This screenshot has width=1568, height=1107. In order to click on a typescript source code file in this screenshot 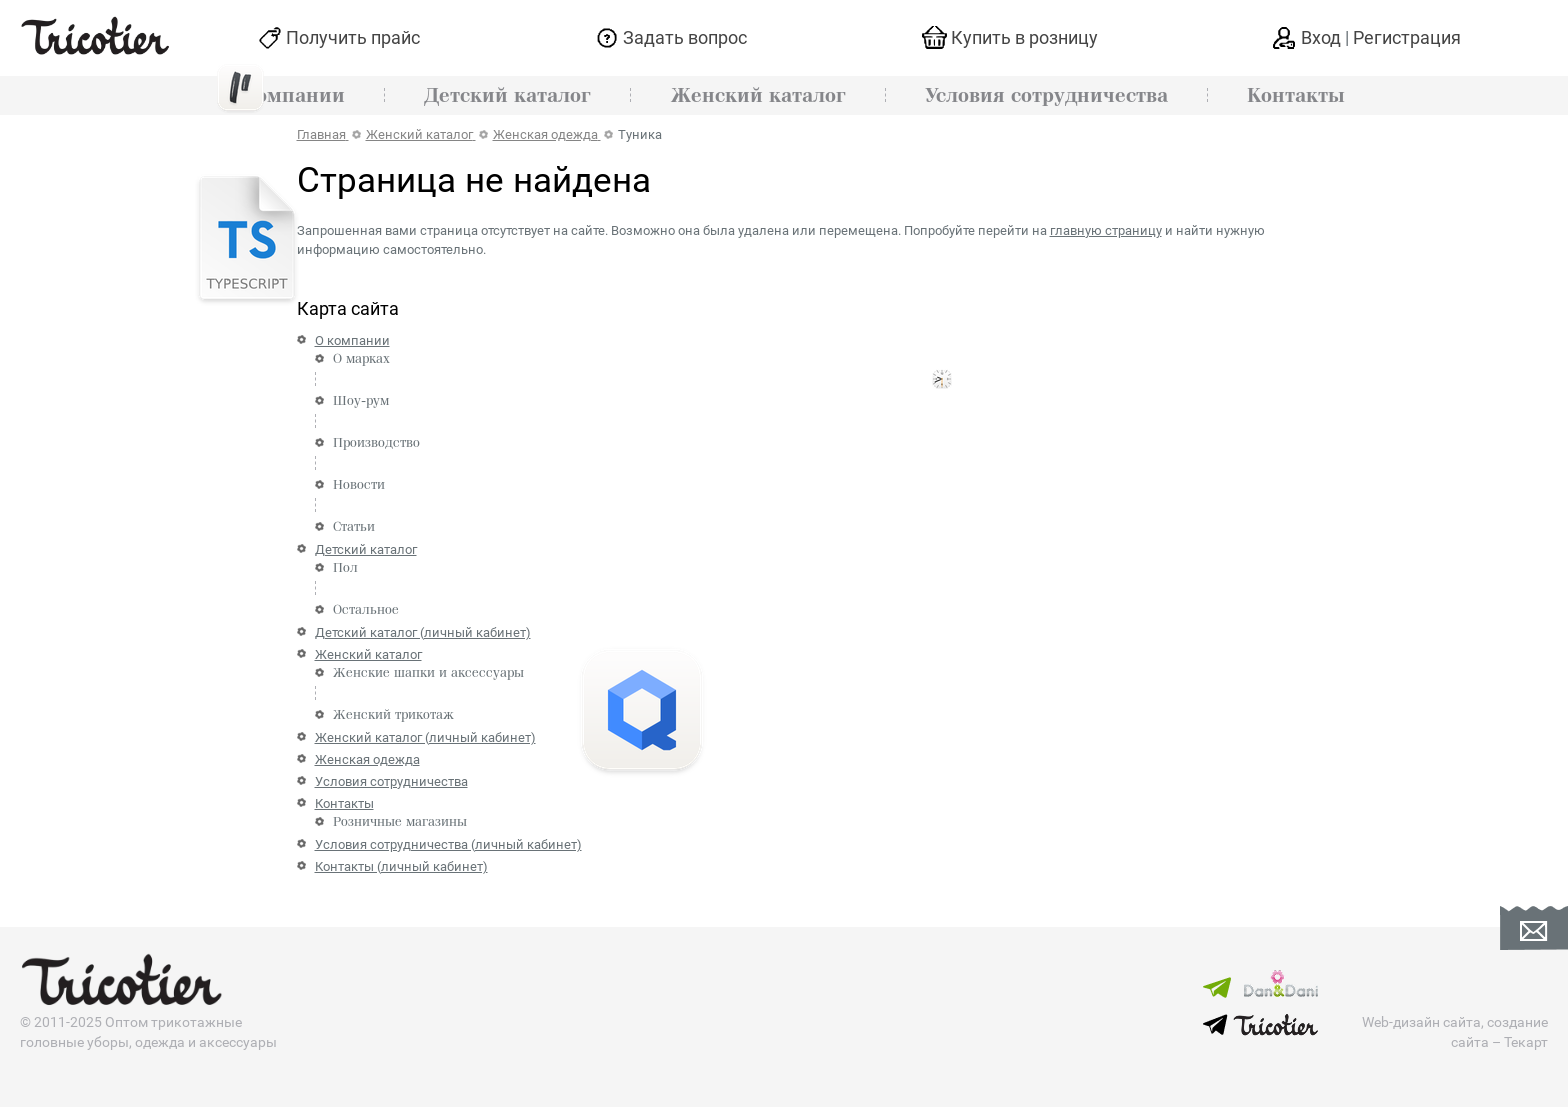, I will do `click(247, 240)`.